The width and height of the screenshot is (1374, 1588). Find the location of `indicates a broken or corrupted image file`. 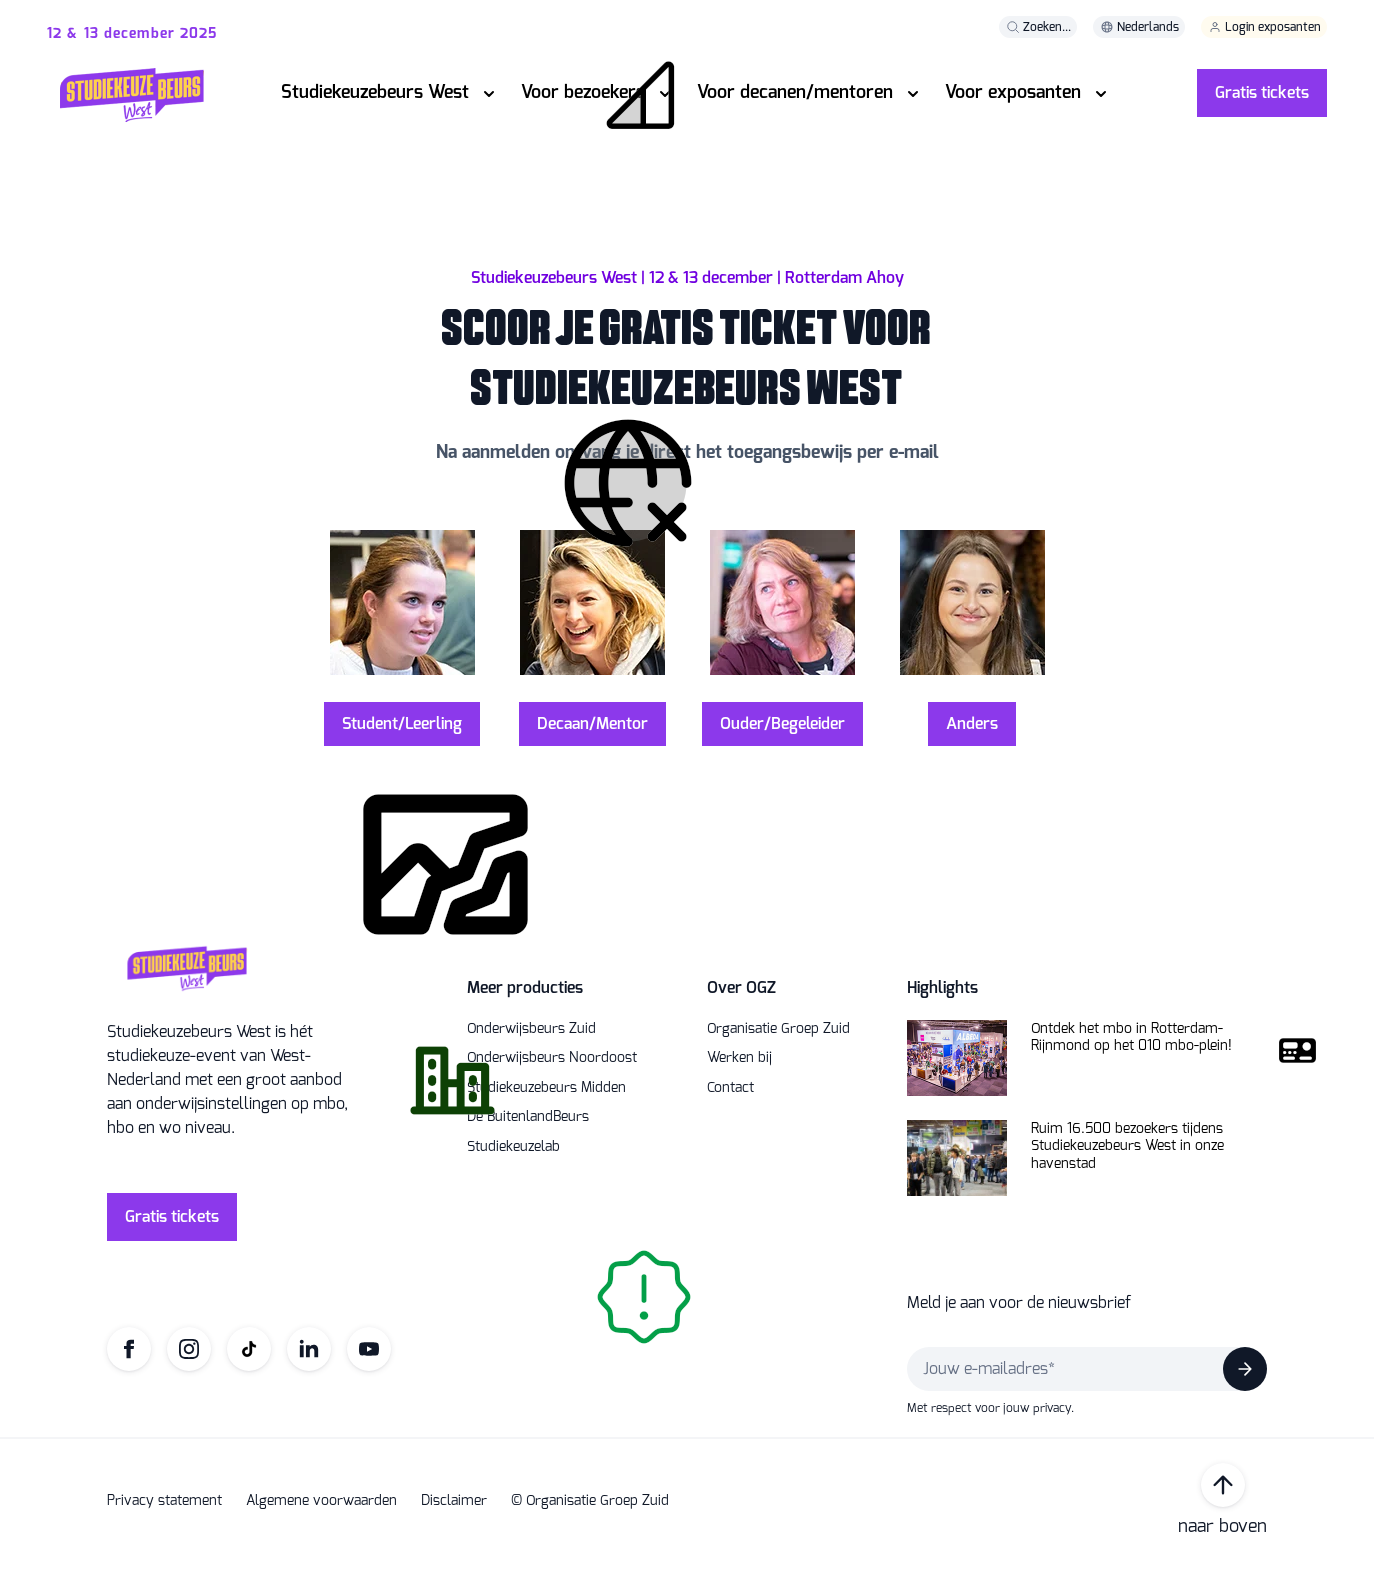

indicates a broken or corrupted image file is located at coordinates (445, 864).